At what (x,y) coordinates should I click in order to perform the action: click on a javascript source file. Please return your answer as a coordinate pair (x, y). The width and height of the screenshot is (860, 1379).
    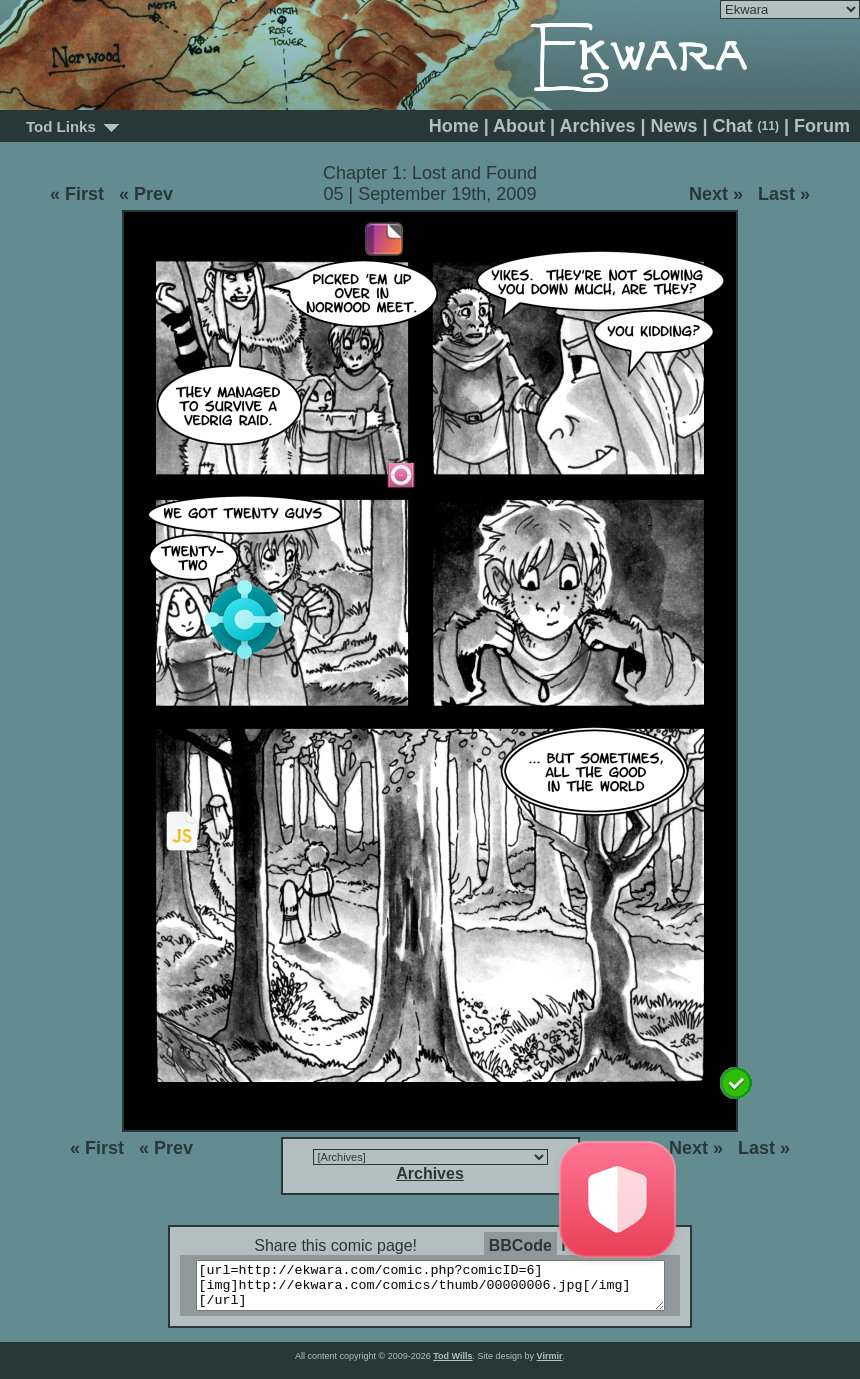
    Looking at the image, I should click on (182, 831).